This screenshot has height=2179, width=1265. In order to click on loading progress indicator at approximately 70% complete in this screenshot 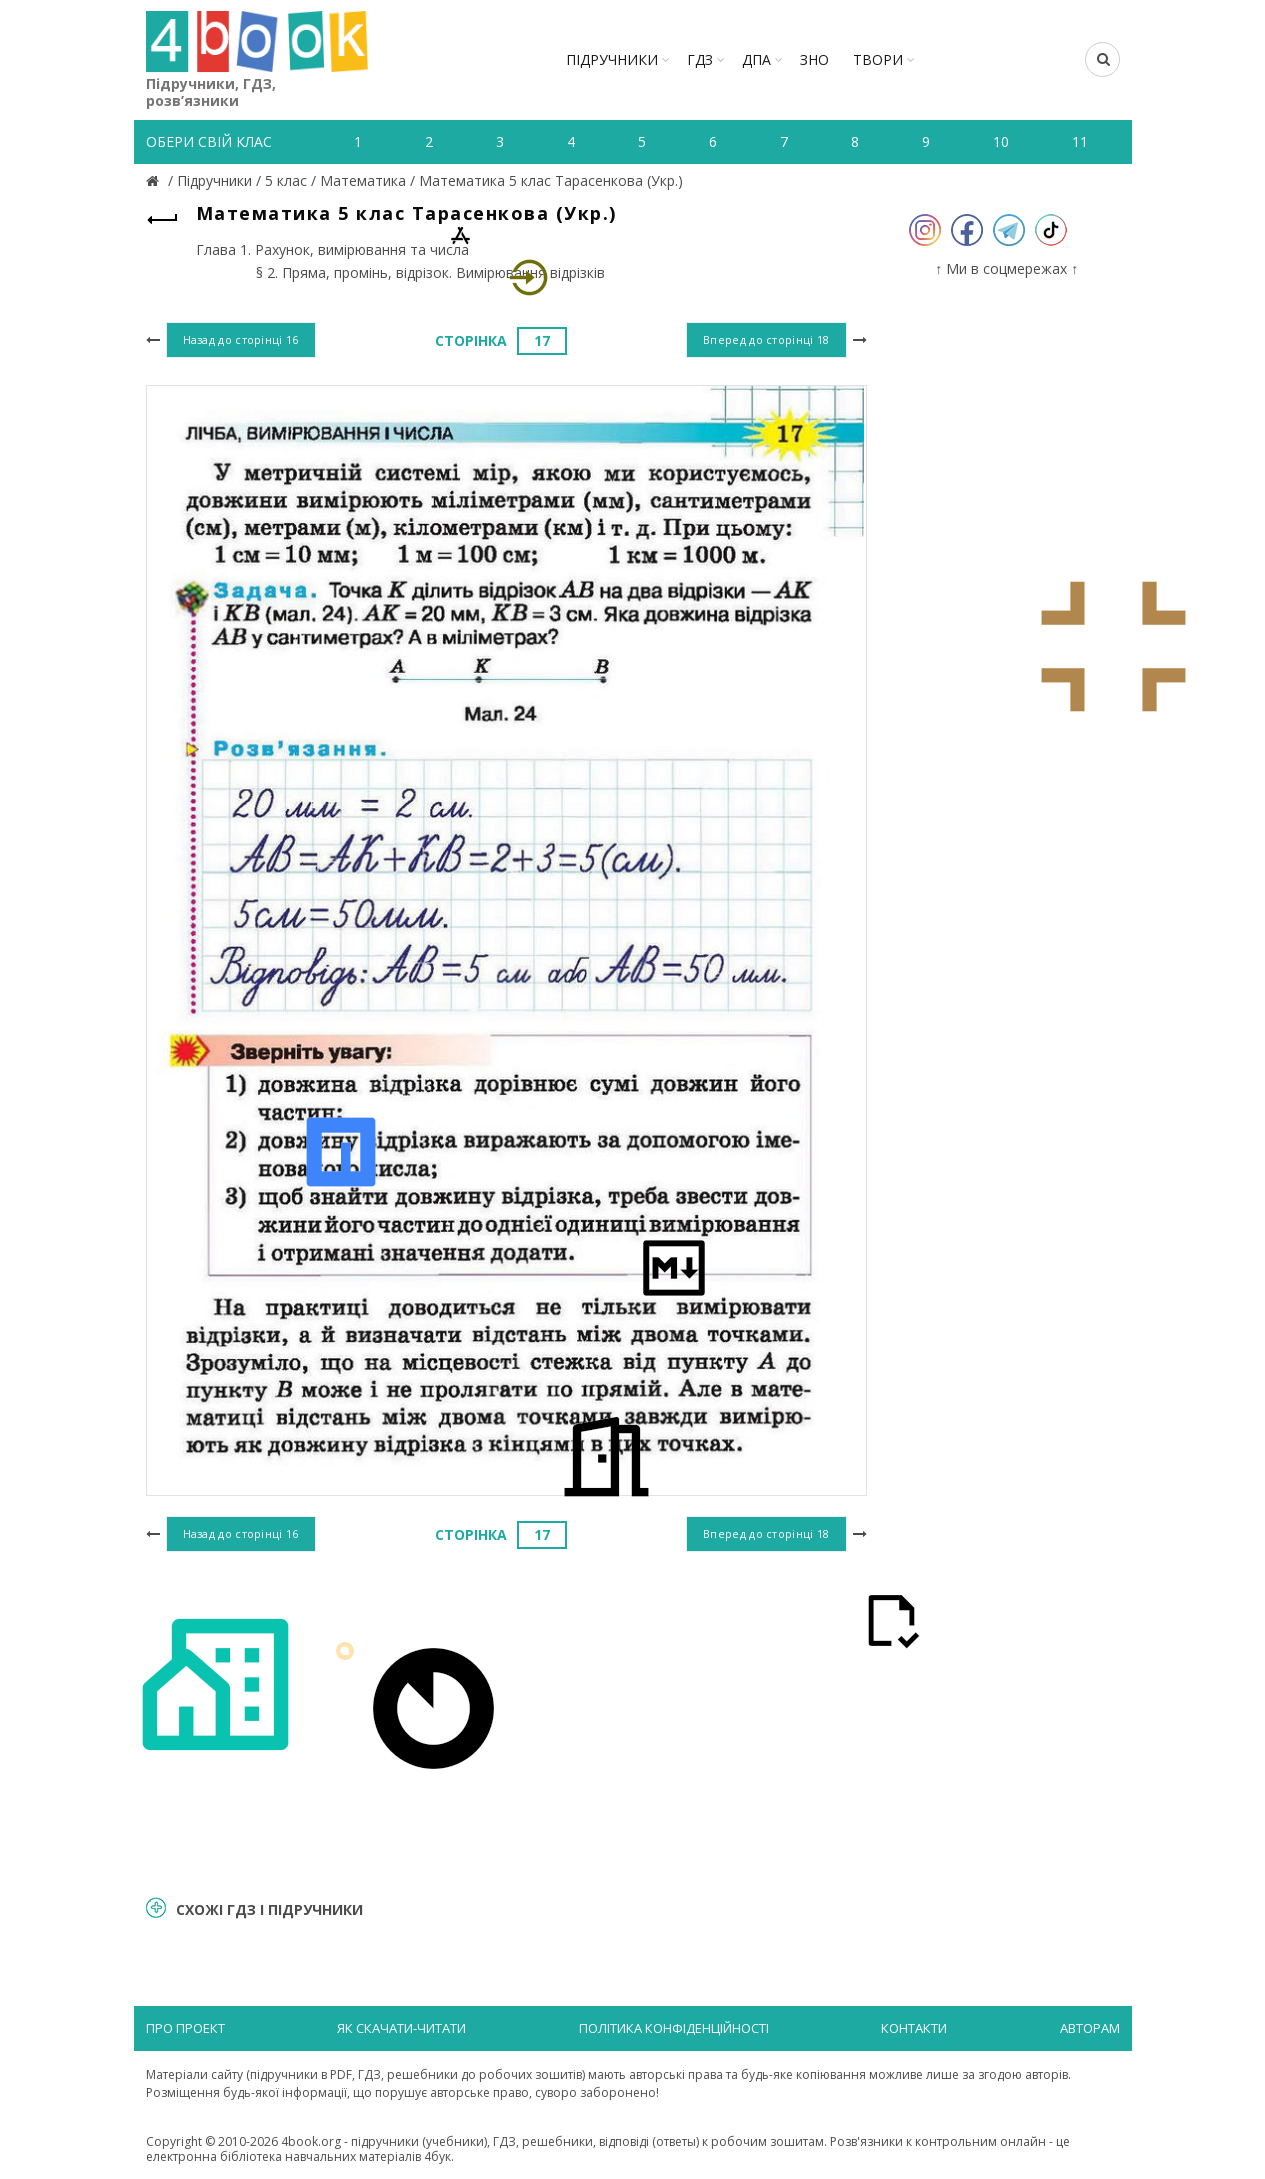, I will do `click(433, 1708)`.